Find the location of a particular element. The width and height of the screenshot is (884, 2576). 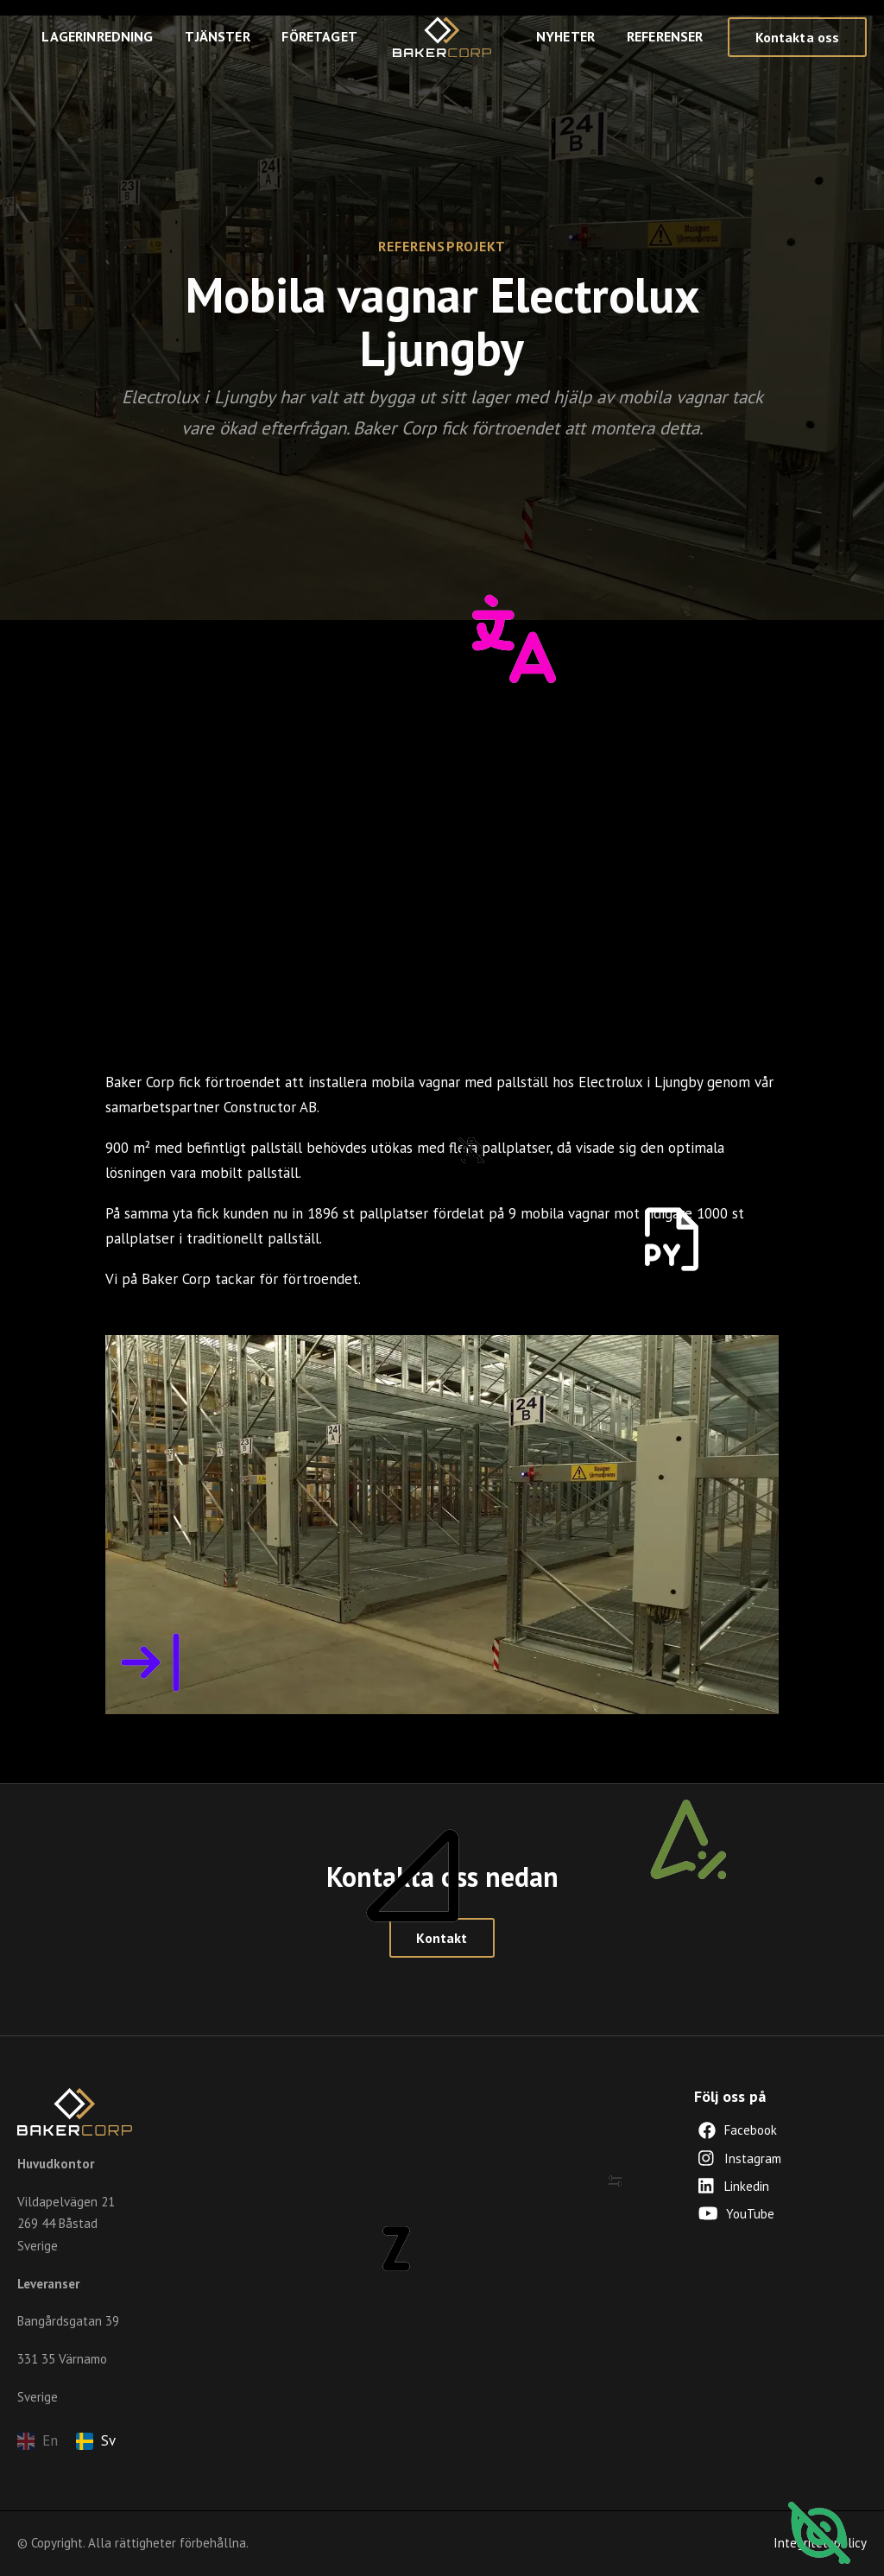

no backpack allowed is located at coordinates (471, 1150).